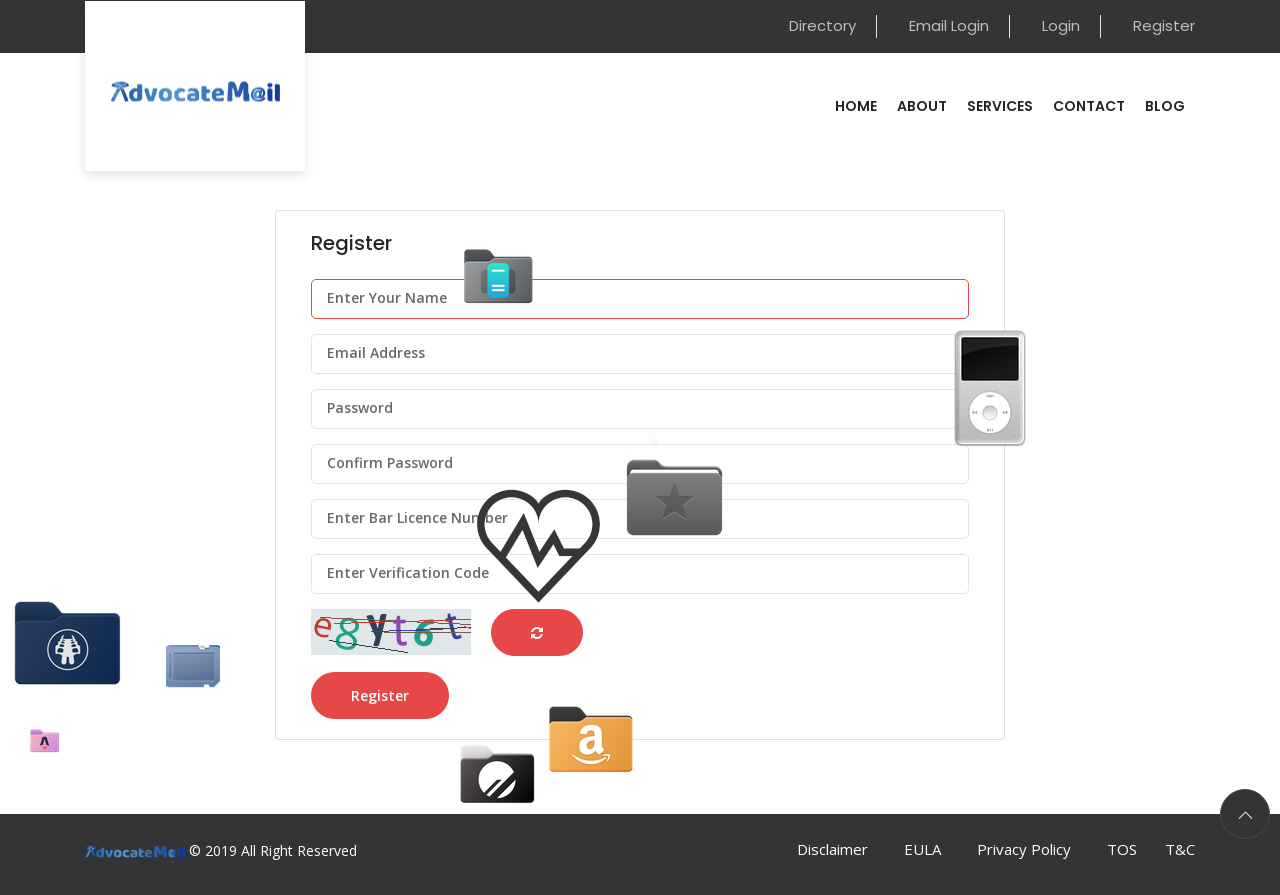  What do you see at coordinates (990, 388) in the screenshot?
I see `access ipod classic device settings` at bounding box center [990, 388].